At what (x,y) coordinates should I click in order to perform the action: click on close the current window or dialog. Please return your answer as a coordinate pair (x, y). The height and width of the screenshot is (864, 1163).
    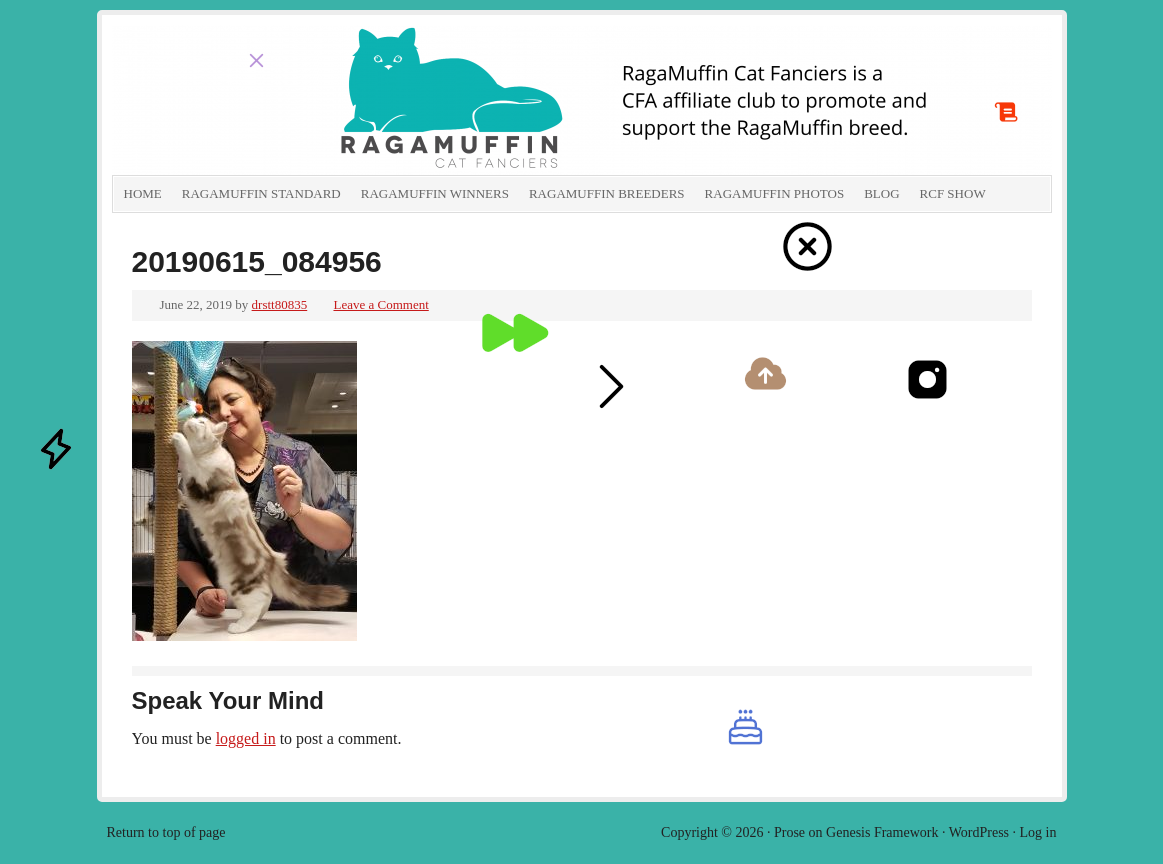
    Looking at the image, I should click on (256, 60).